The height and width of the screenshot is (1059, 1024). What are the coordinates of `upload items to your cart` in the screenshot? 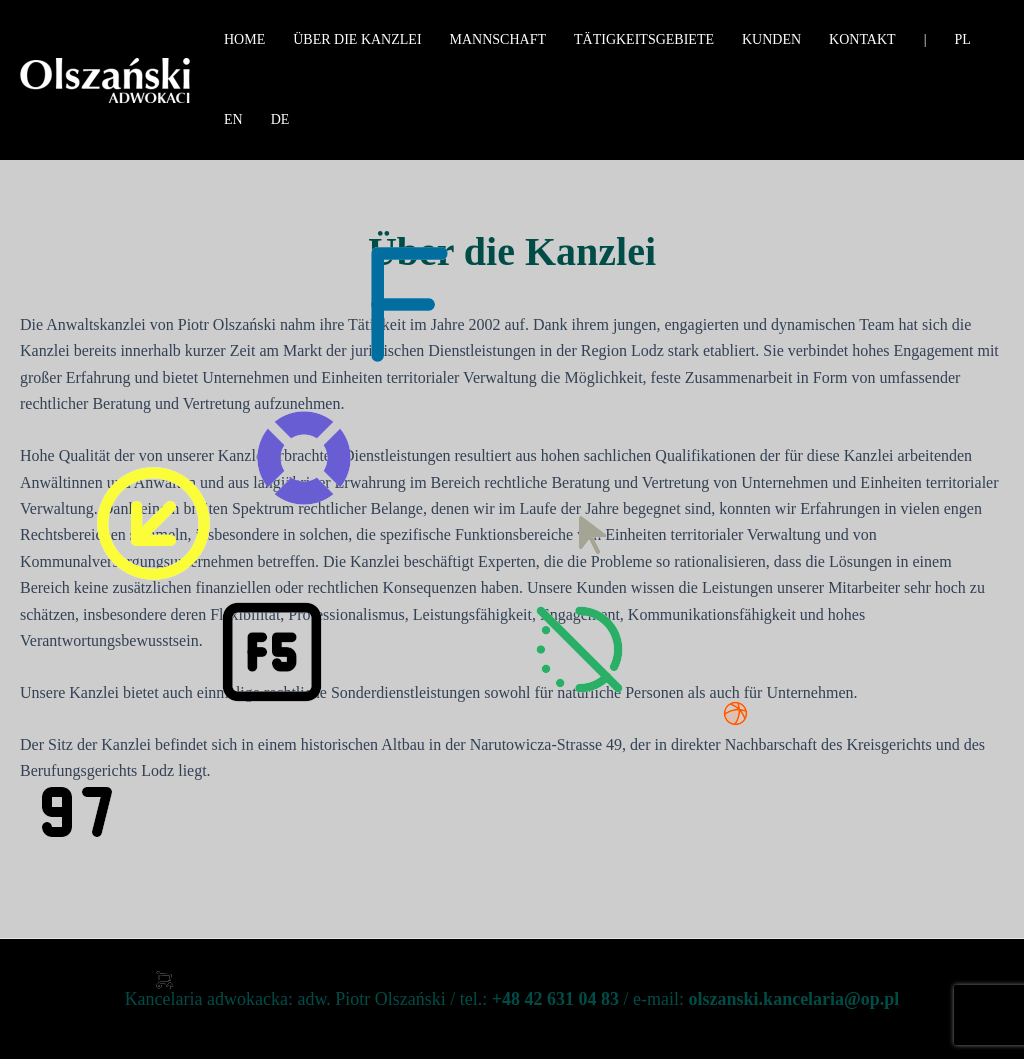 It's located at (164, 980).